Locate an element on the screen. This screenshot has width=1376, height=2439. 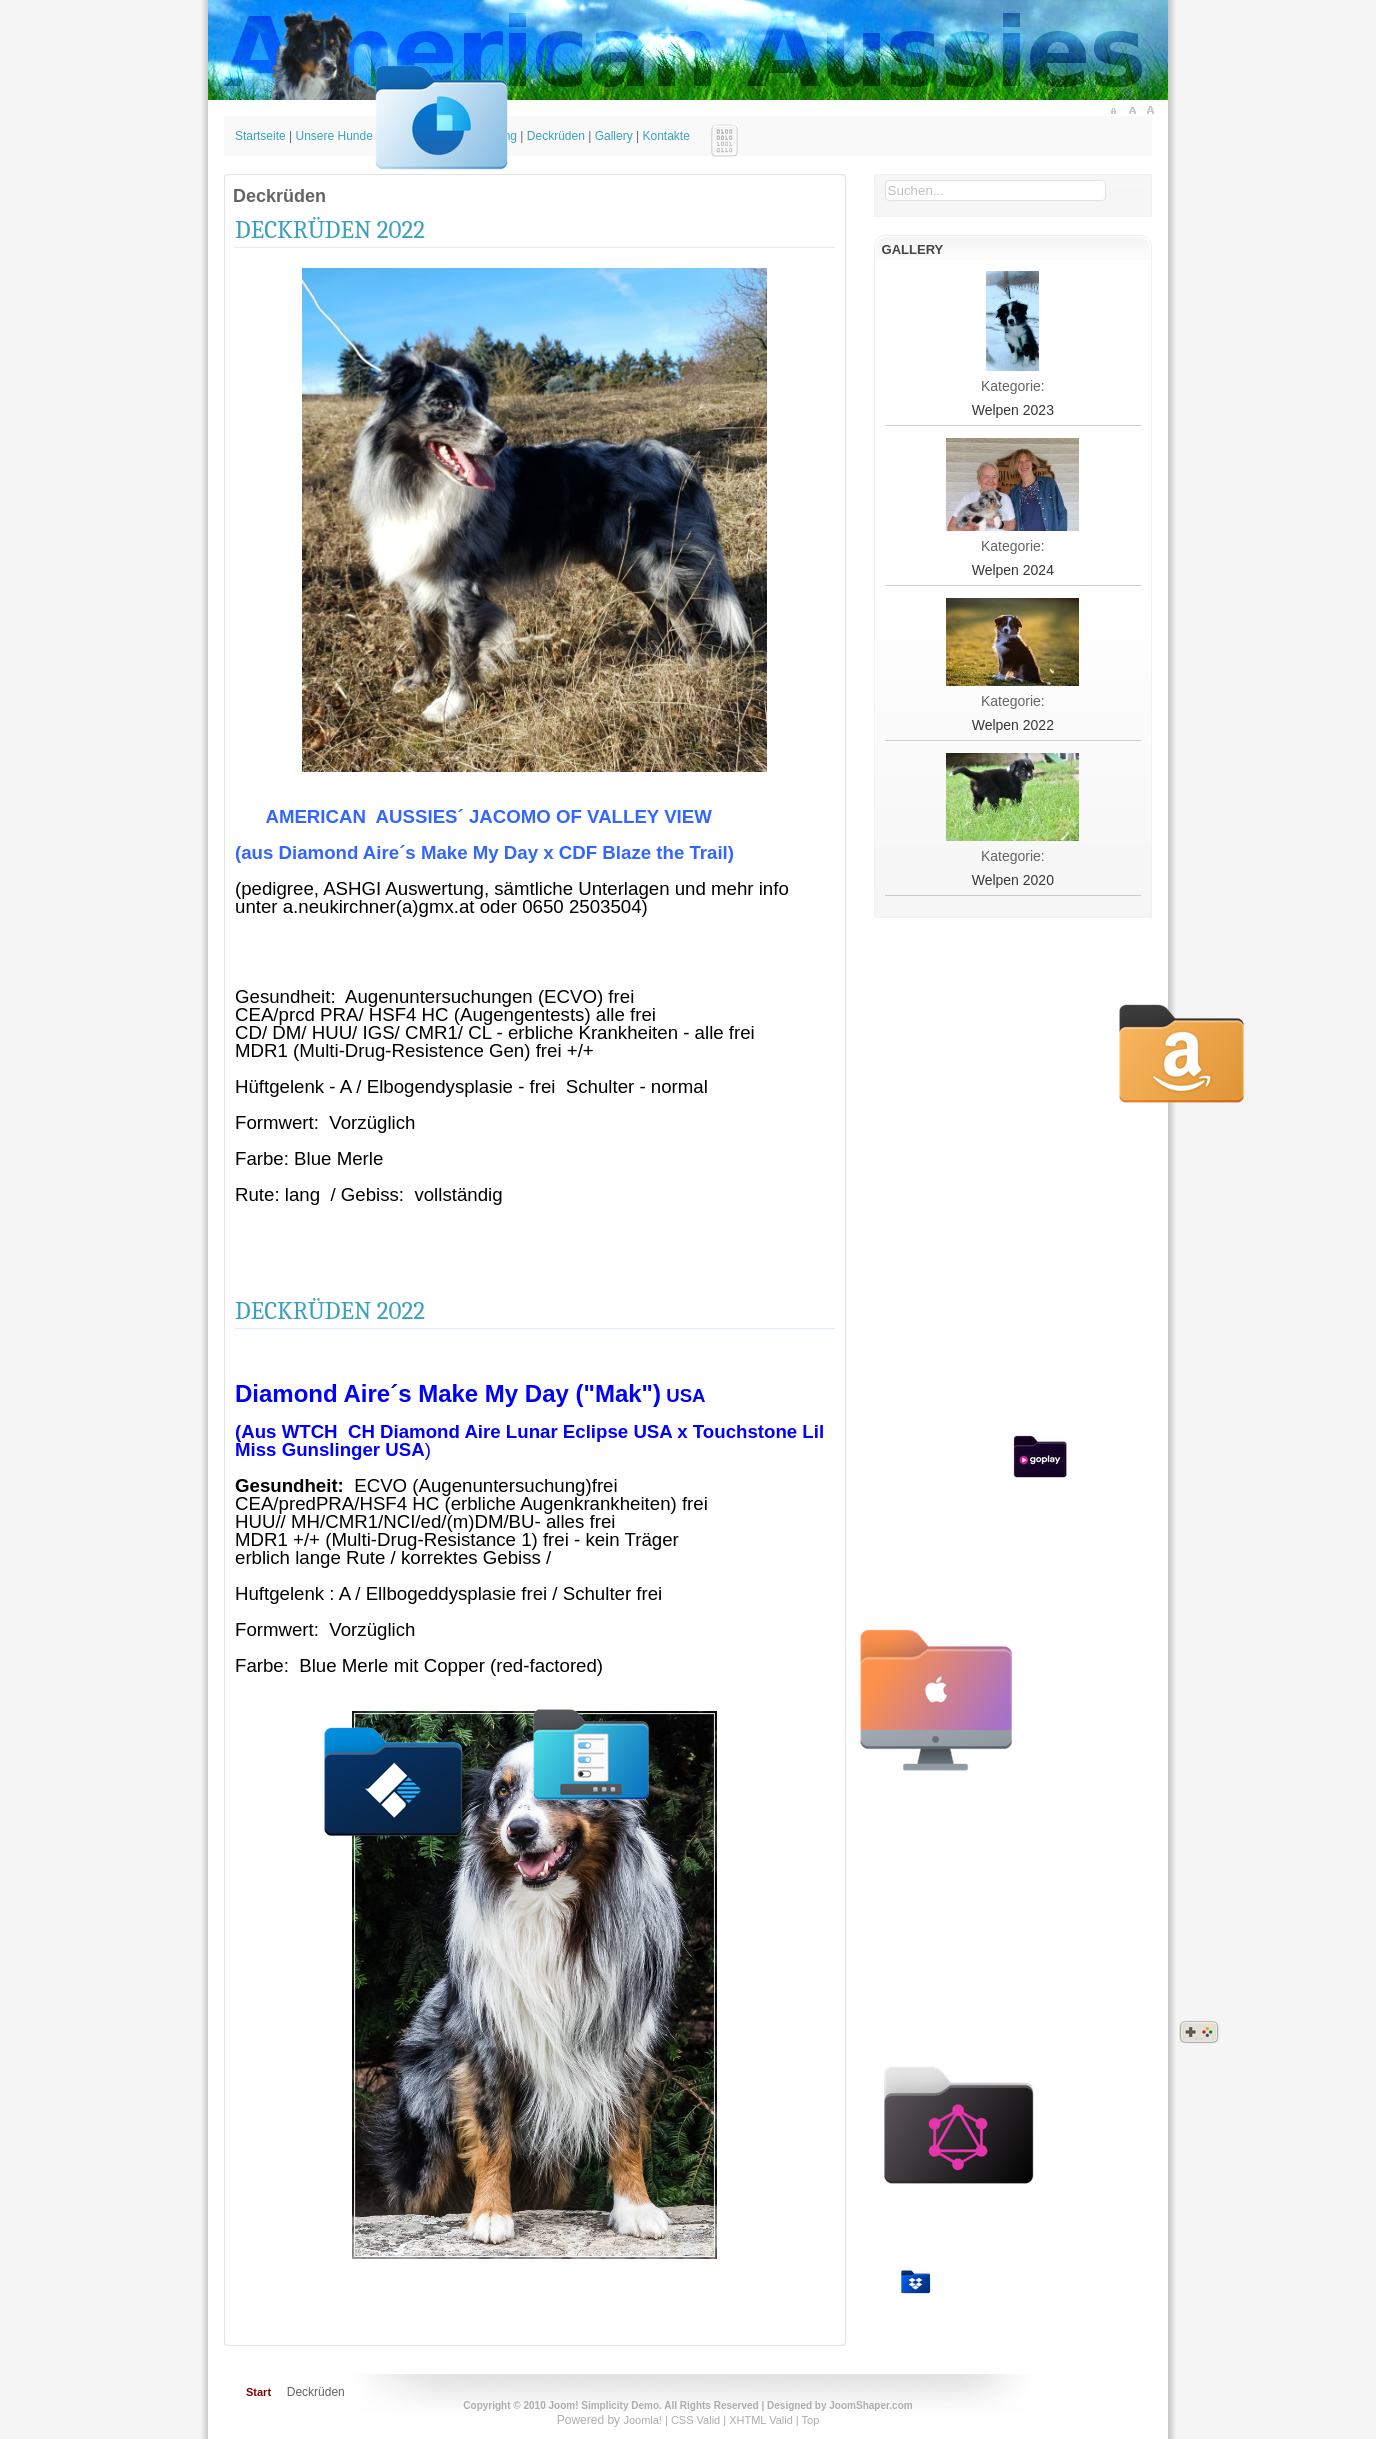
open folder containing GraphQL project files is located at coordinates (958, 2129).